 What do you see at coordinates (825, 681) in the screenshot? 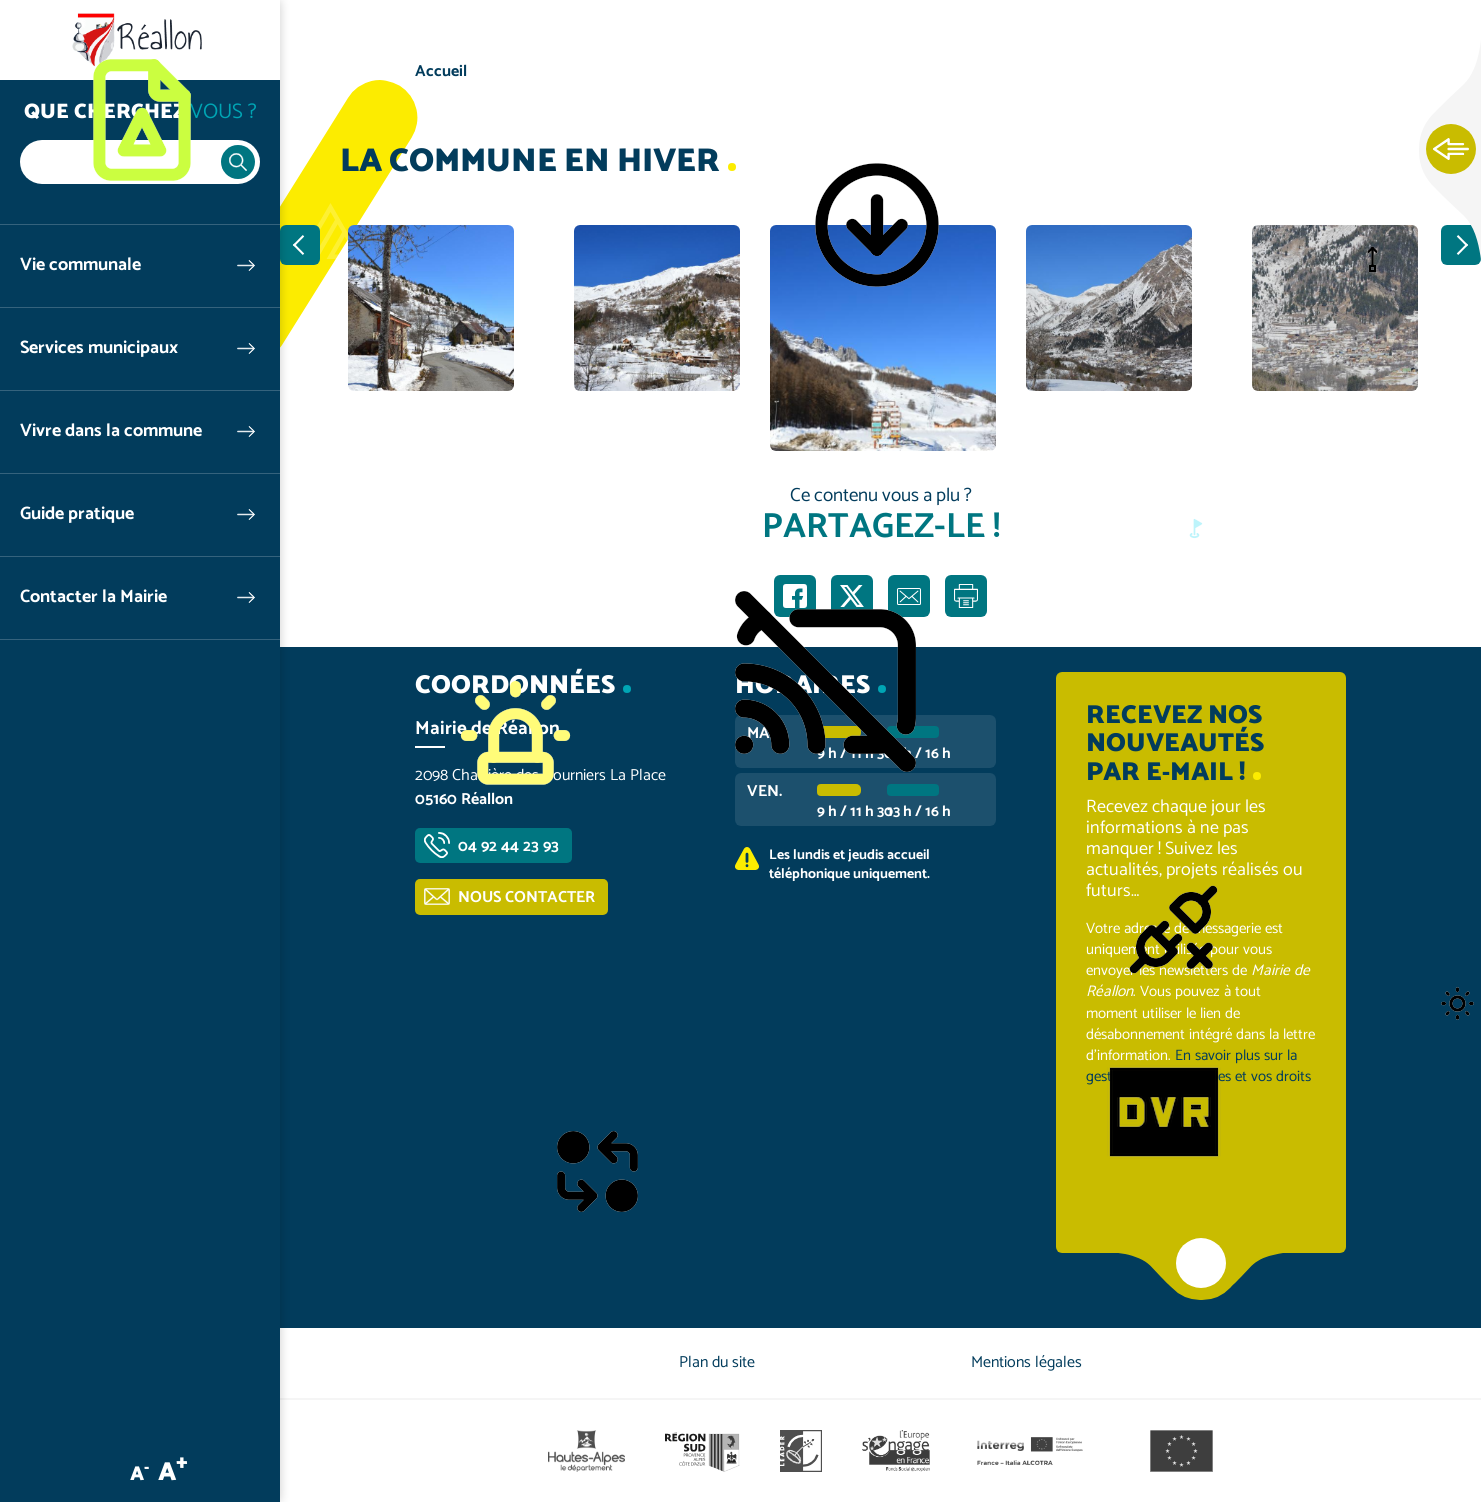
I see `screen casting is unavailable or disabled` at bounding box center [825, 681].